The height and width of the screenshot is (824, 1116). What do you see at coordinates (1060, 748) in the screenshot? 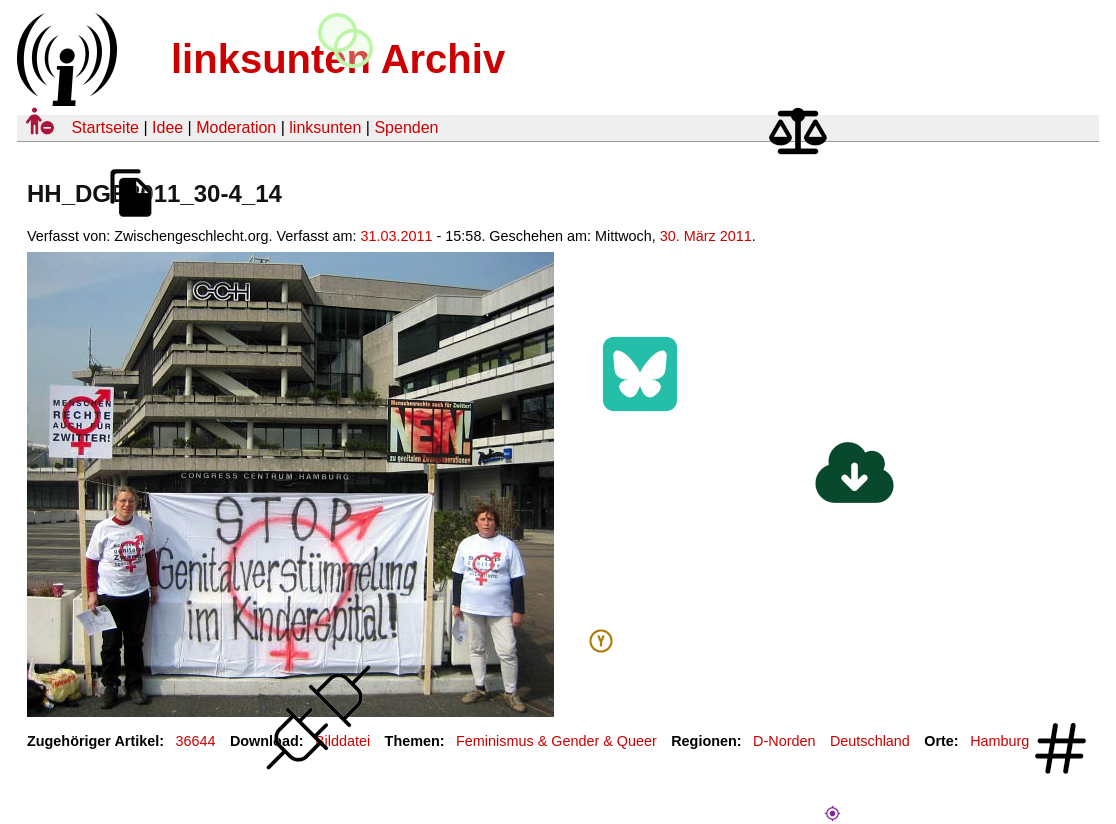
I see `access a text channel in discord` at bounding box center [1060, 748].